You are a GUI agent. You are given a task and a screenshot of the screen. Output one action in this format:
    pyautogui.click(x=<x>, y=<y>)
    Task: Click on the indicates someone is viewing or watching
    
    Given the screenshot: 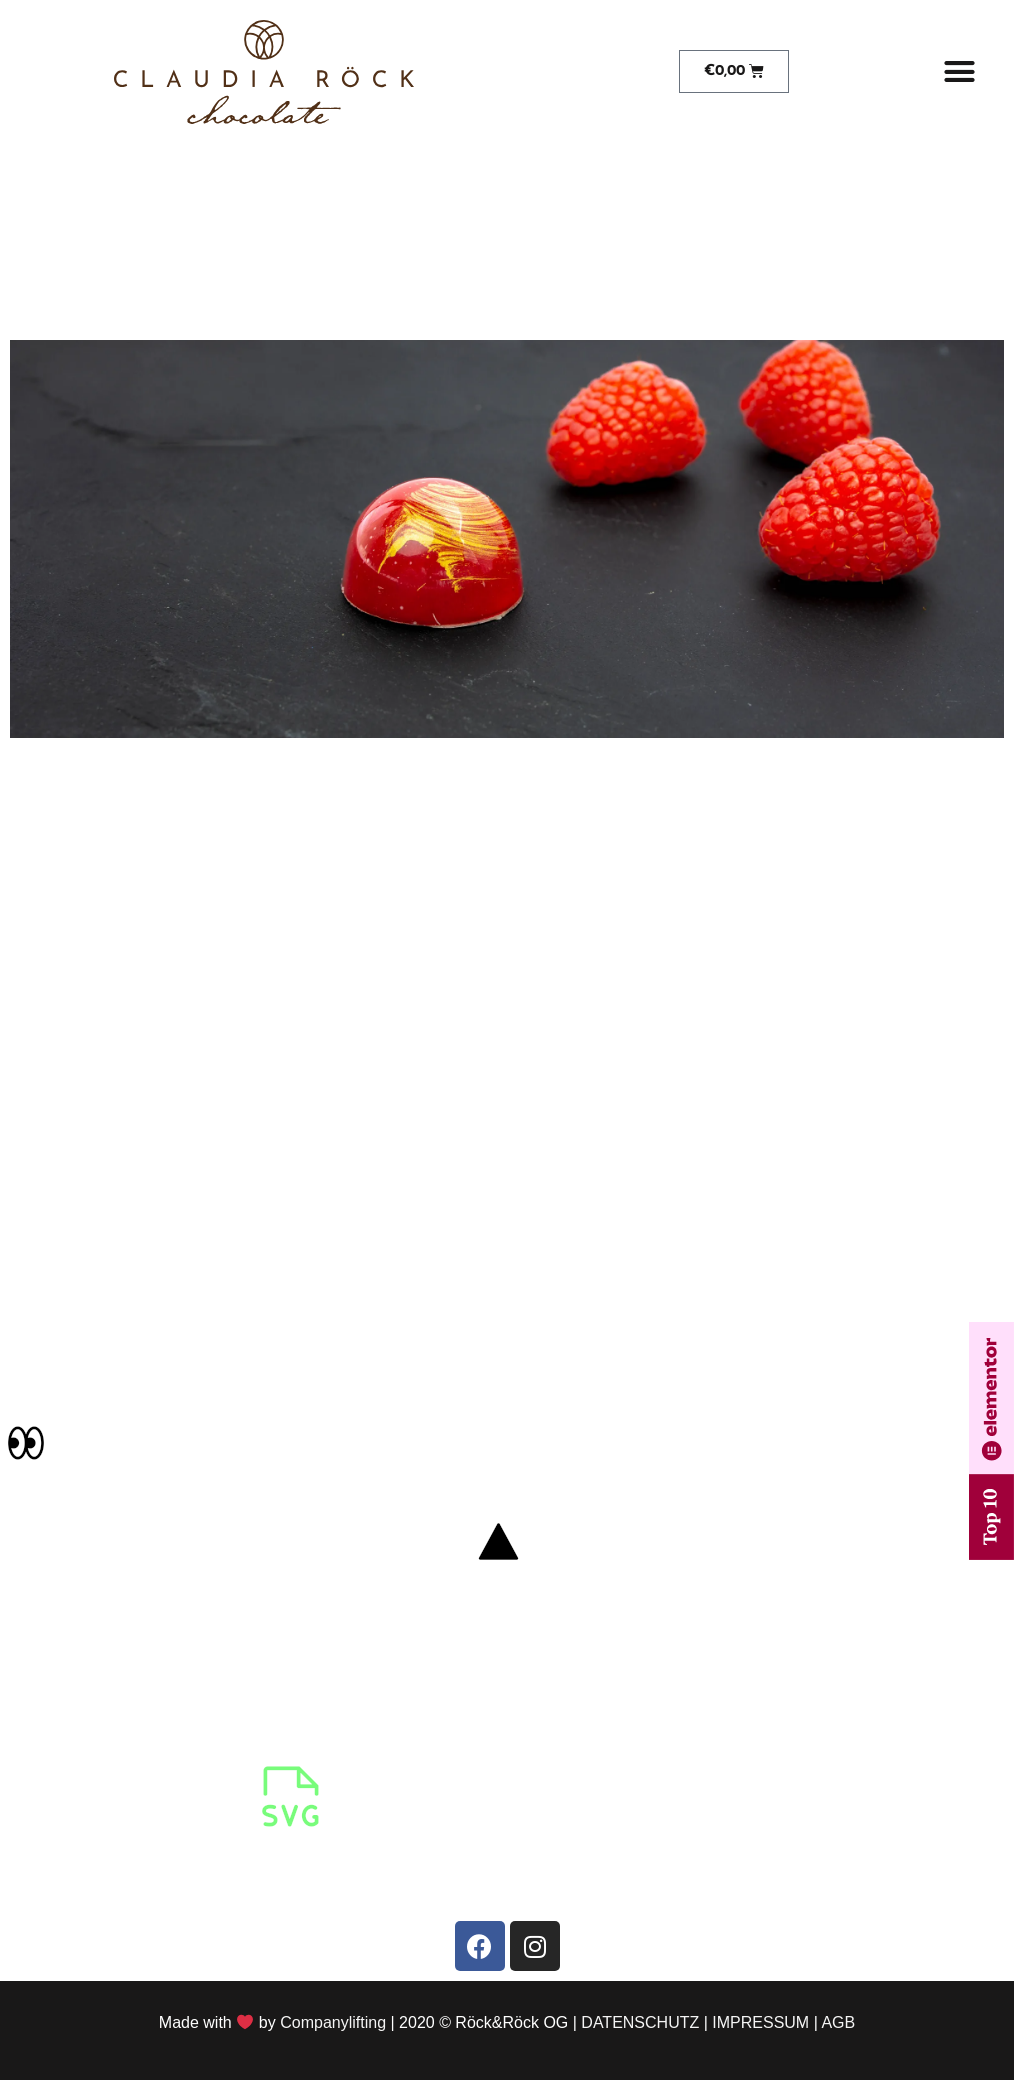 What is the action you would take?
    pyautogui.click(x=26, y=1443)
    